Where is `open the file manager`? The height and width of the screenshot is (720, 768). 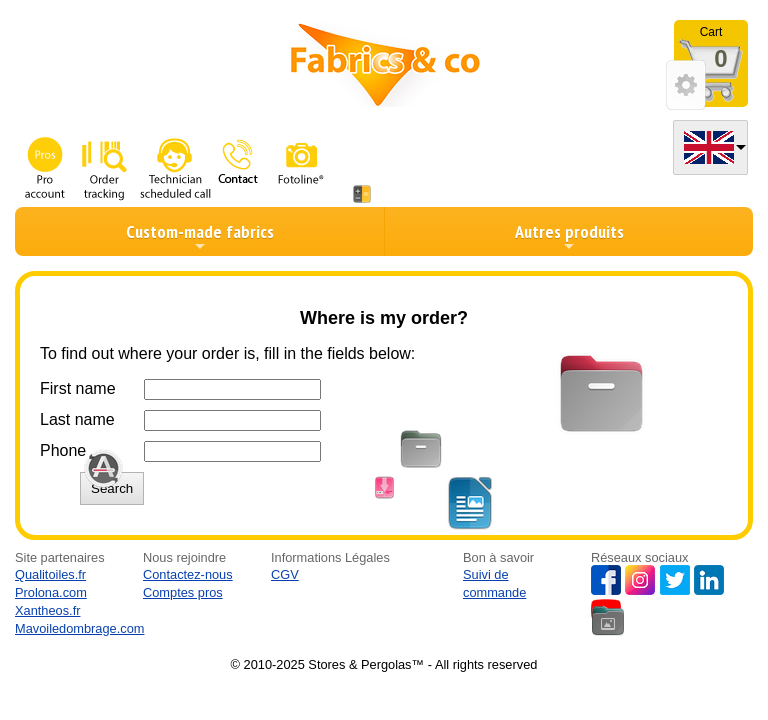
open the file manager is located at coordinates (421, 449).